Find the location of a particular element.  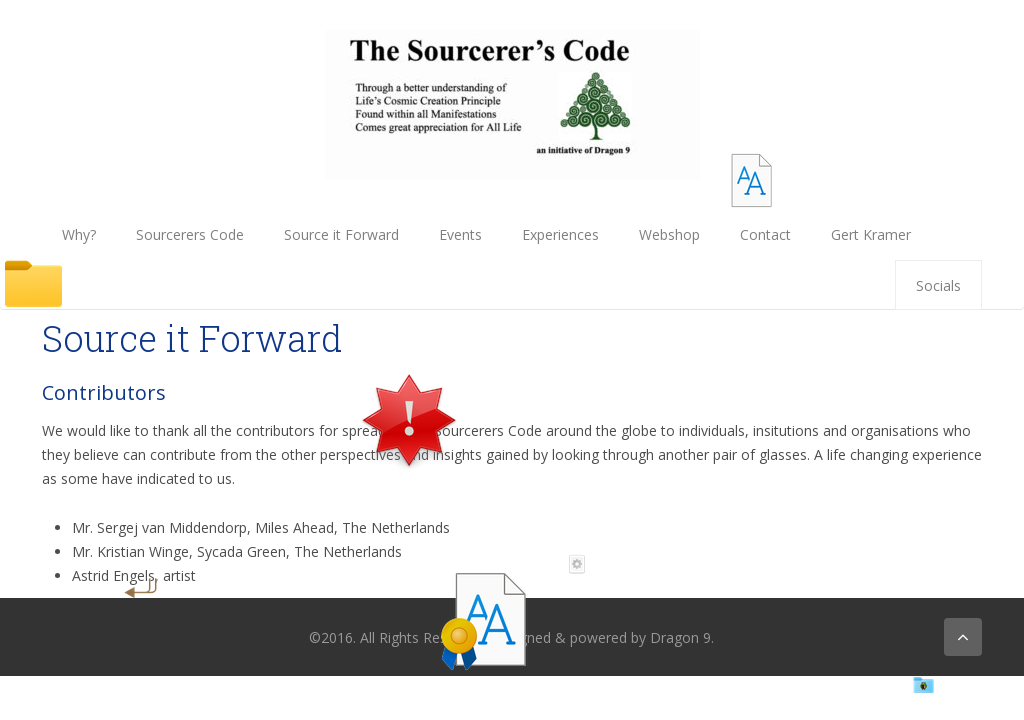

a certified or premium font file is located at coordinates (490, 619).